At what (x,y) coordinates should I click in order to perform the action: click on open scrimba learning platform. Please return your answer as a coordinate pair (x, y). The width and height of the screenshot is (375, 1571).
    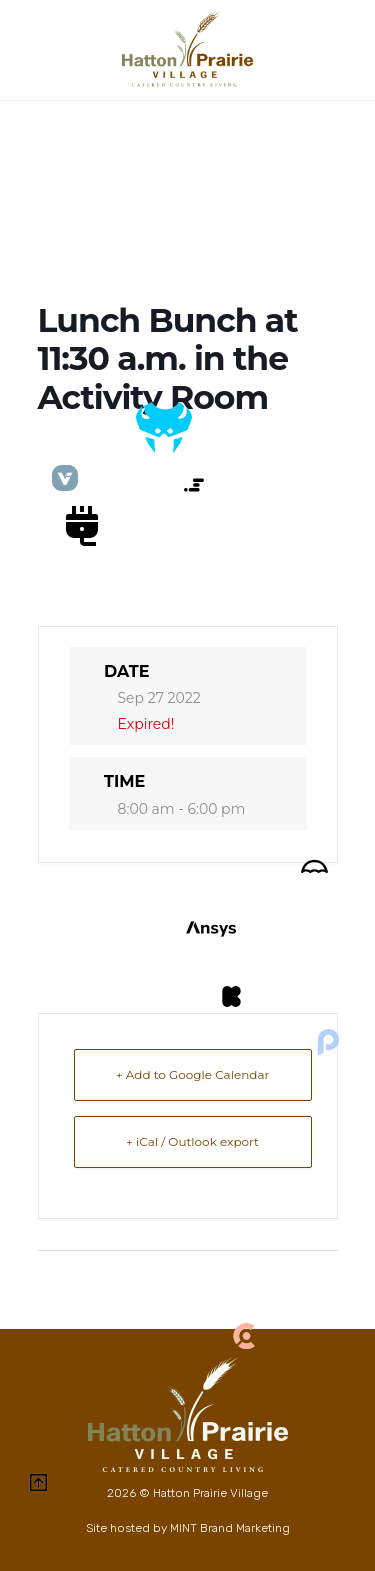
    Looking at the image, I should click on (194, 485).